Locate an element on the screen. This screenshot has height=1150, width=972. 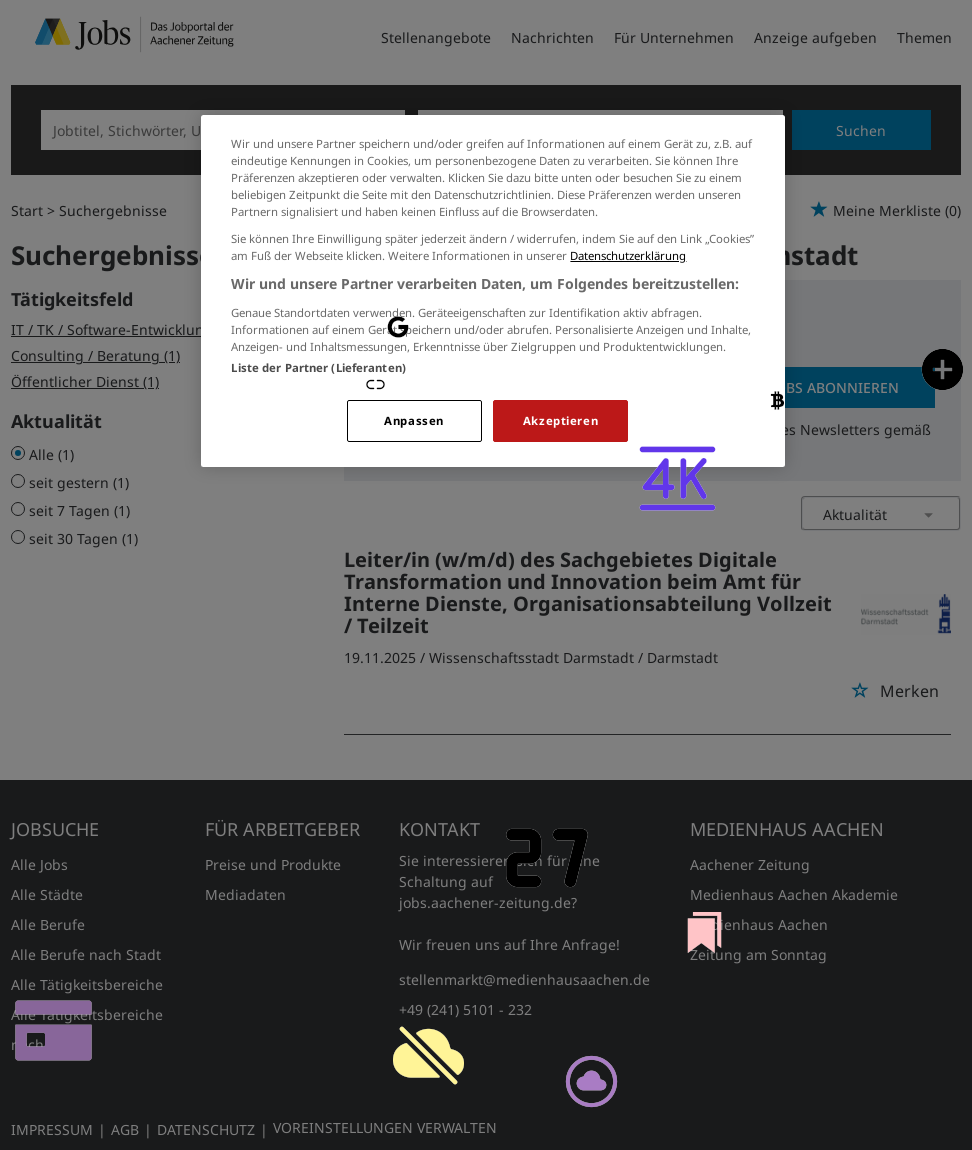
bitcoin cryptocurrency logo is located at coordinates (777, 400).